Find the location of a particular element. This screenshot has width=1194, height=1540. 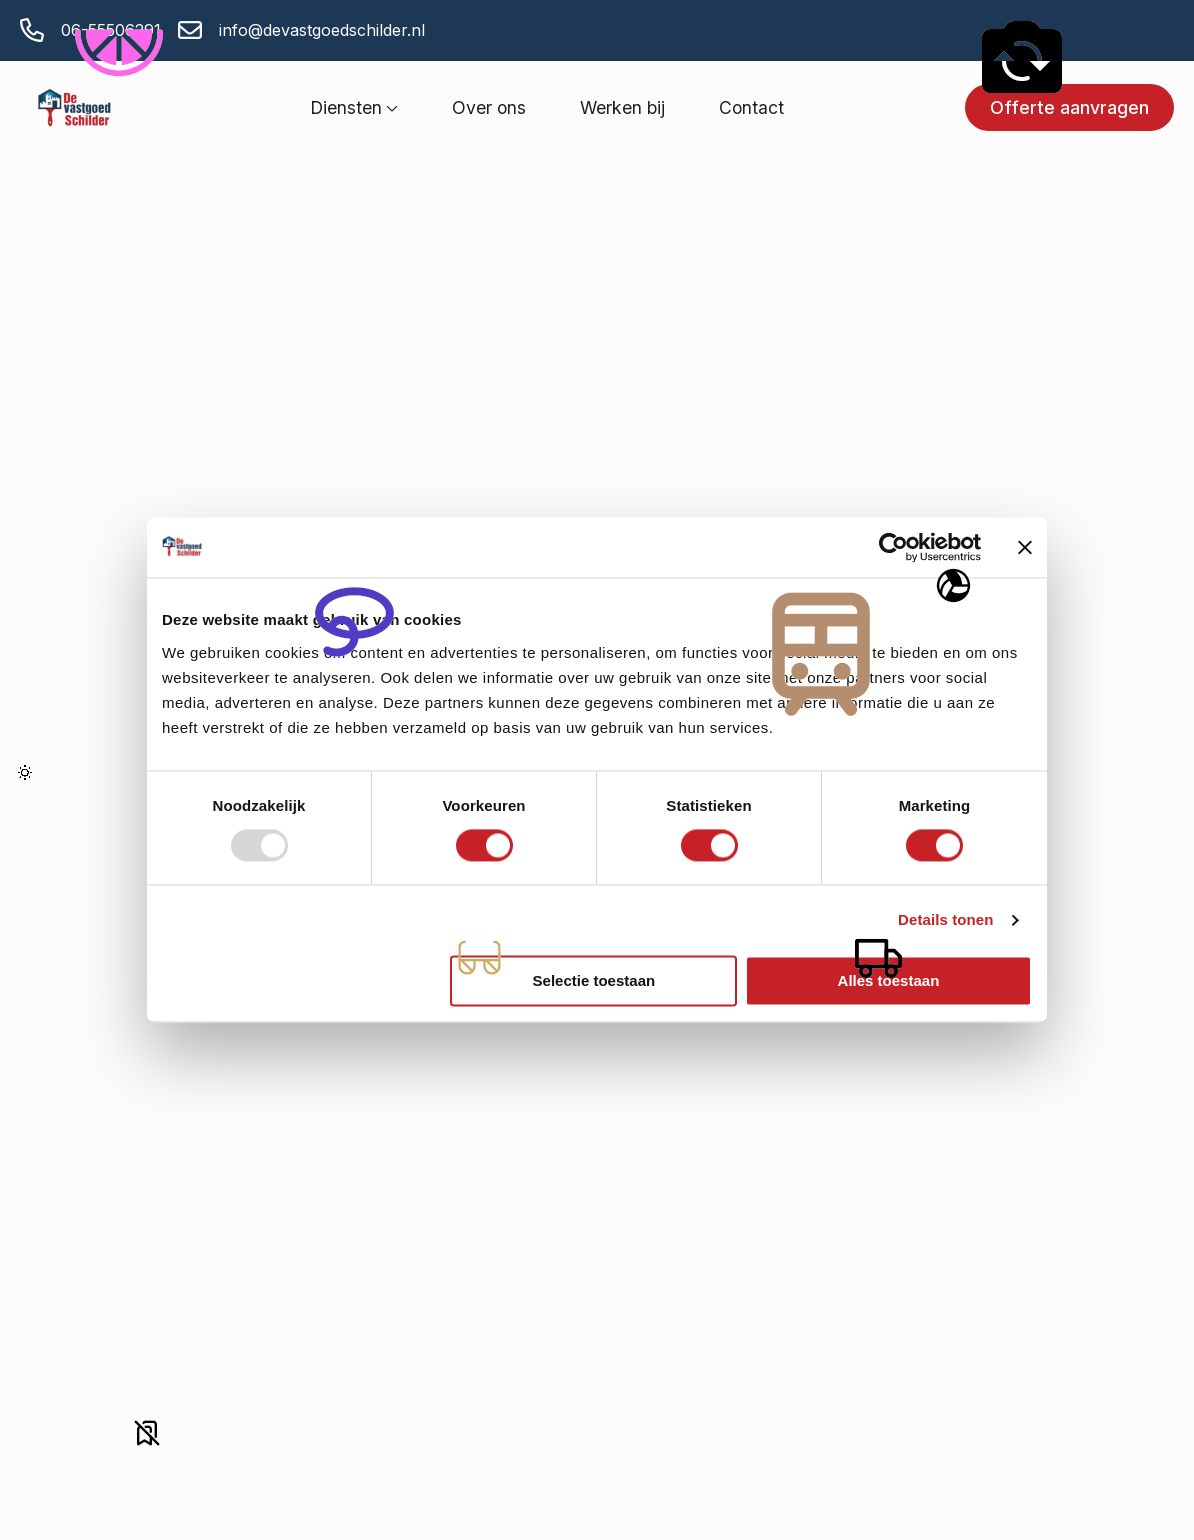

access volleyball or beach sports content is located at coordinates (953, 585).